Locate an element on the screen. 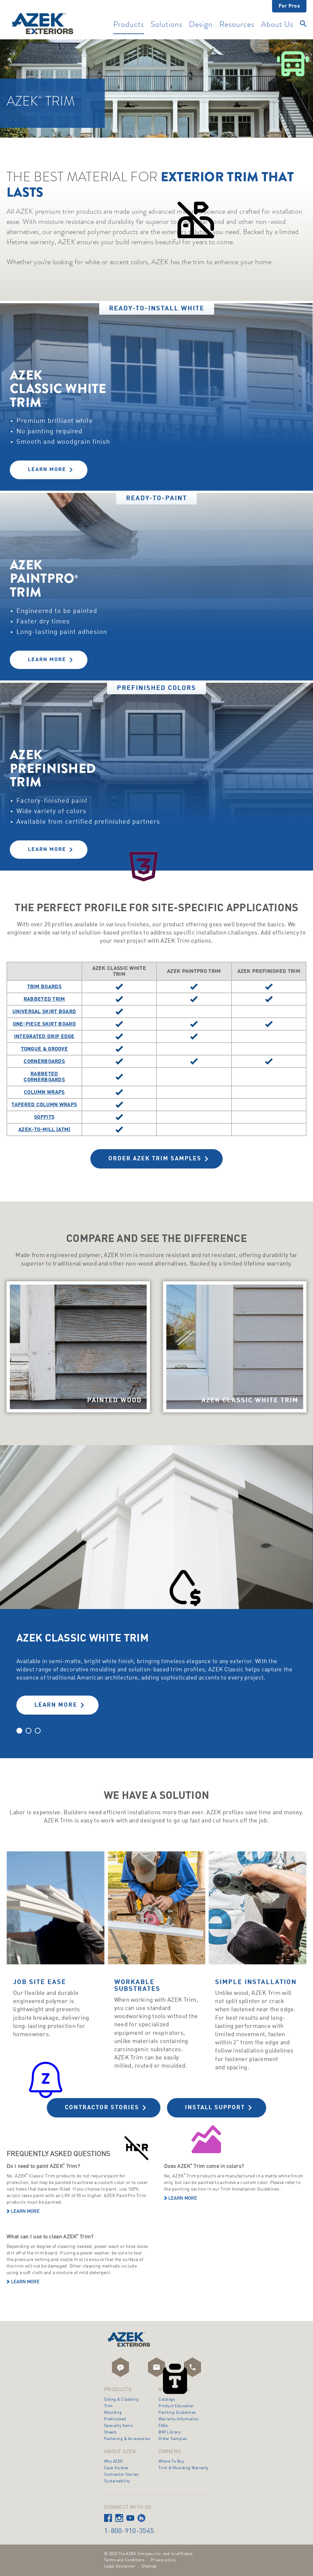 This screenshot has width=313, height=2576. access copied text formatting options is located at coordinates (175, 2379).